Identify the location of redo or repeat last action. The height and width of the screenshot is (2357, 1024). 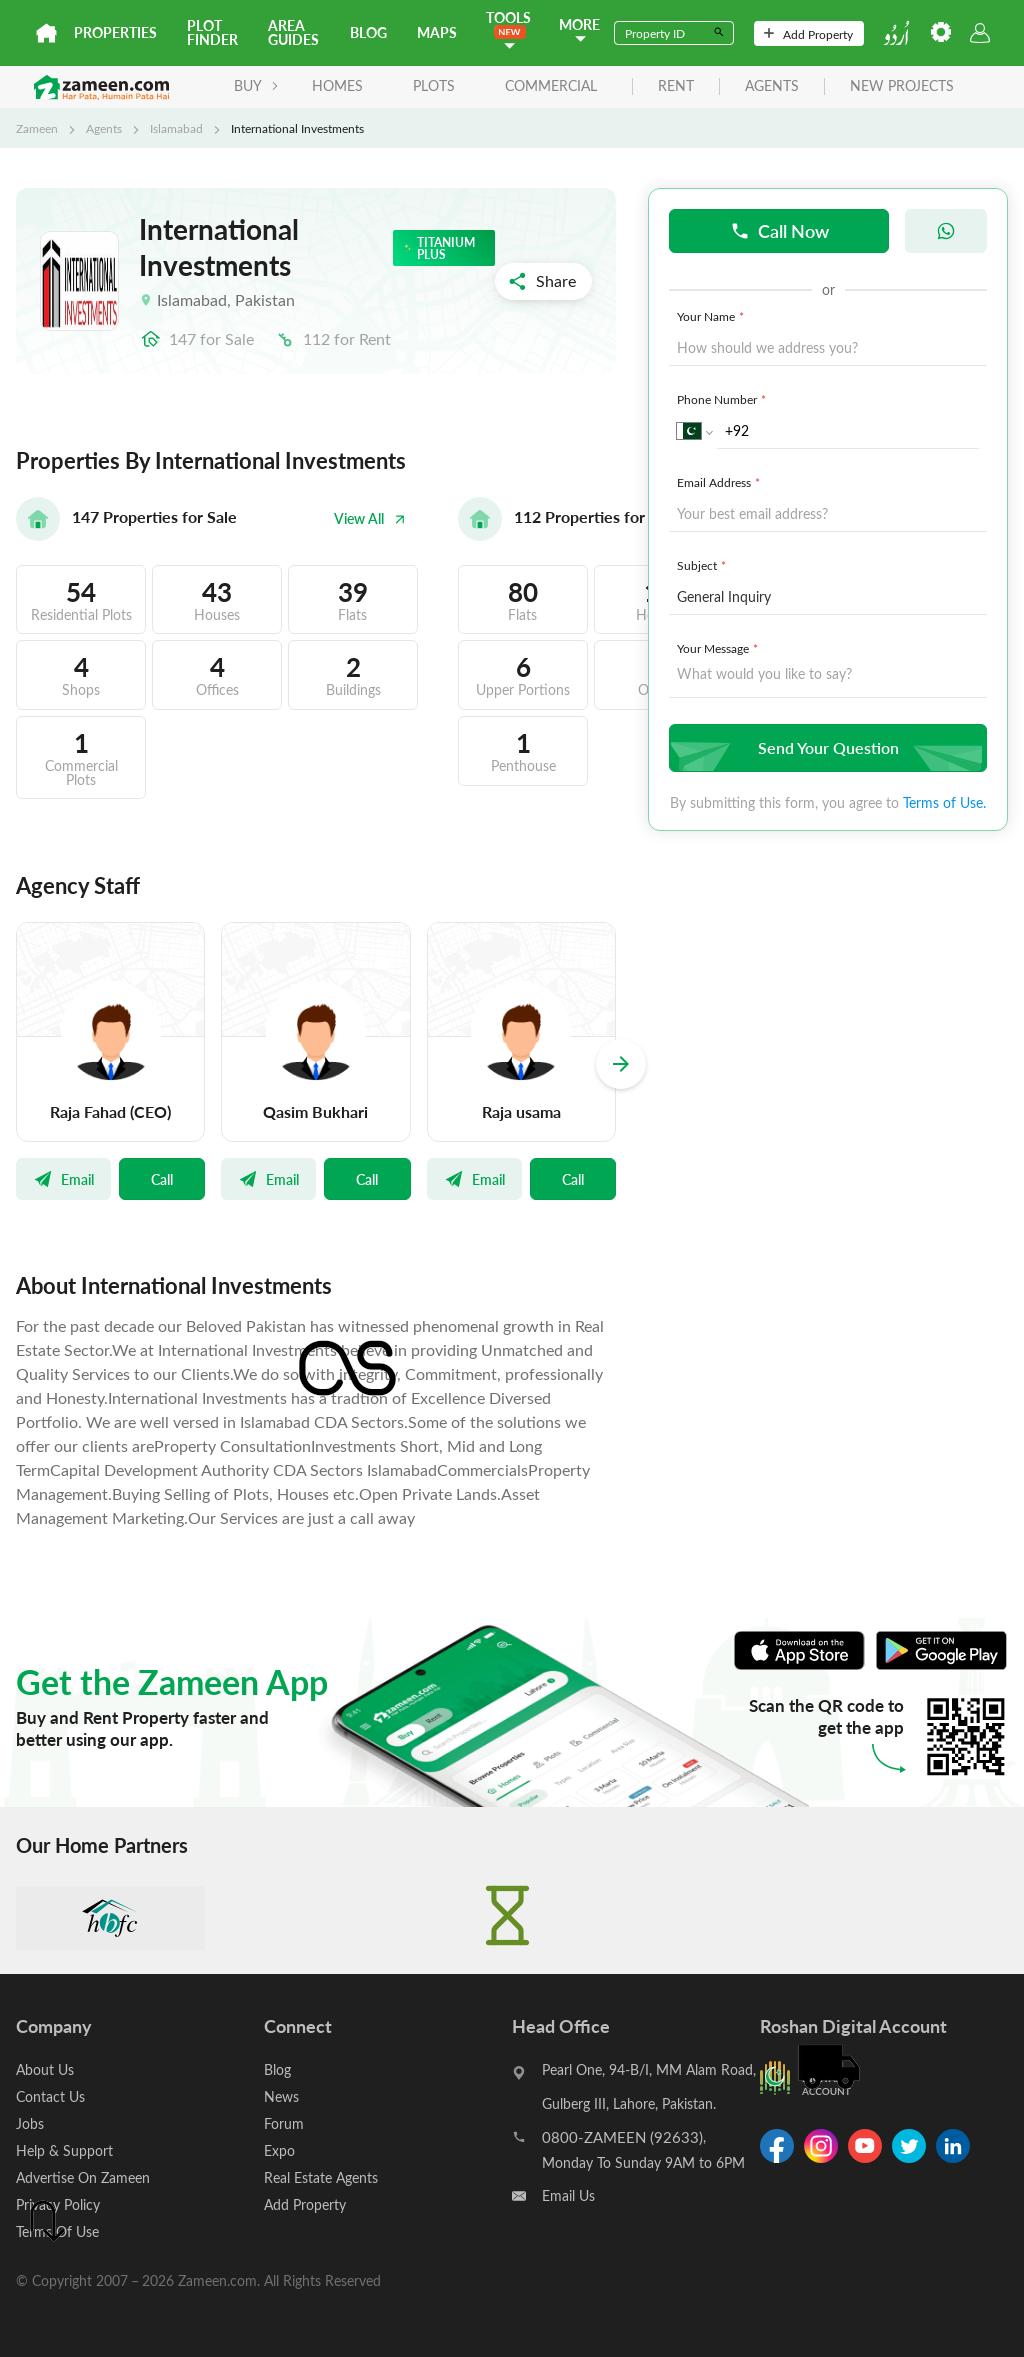
(46, 2221).